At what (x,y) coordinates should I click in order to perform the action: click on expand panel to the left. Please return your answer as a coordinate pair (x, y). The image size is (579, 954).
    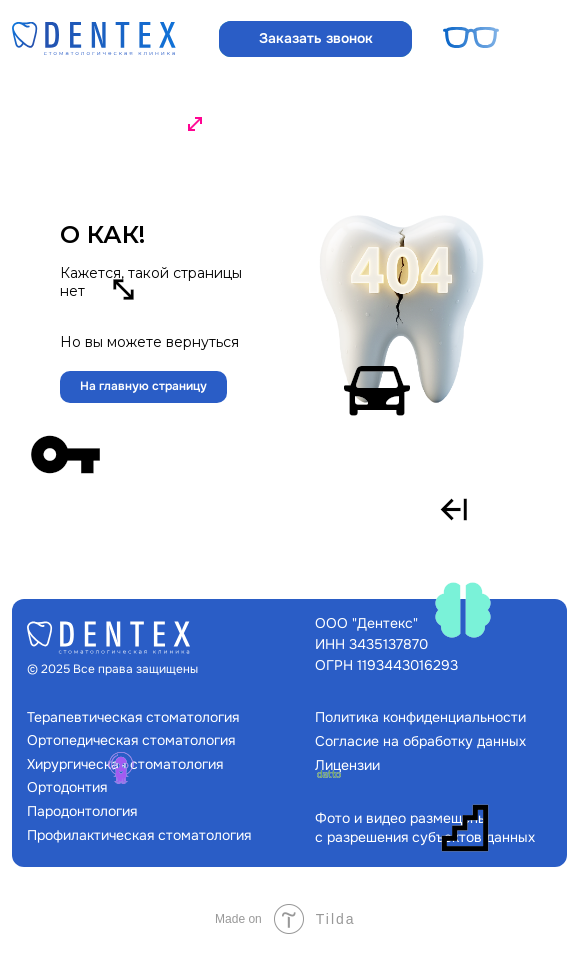
    Looking at the image, I should click on (454, 509).